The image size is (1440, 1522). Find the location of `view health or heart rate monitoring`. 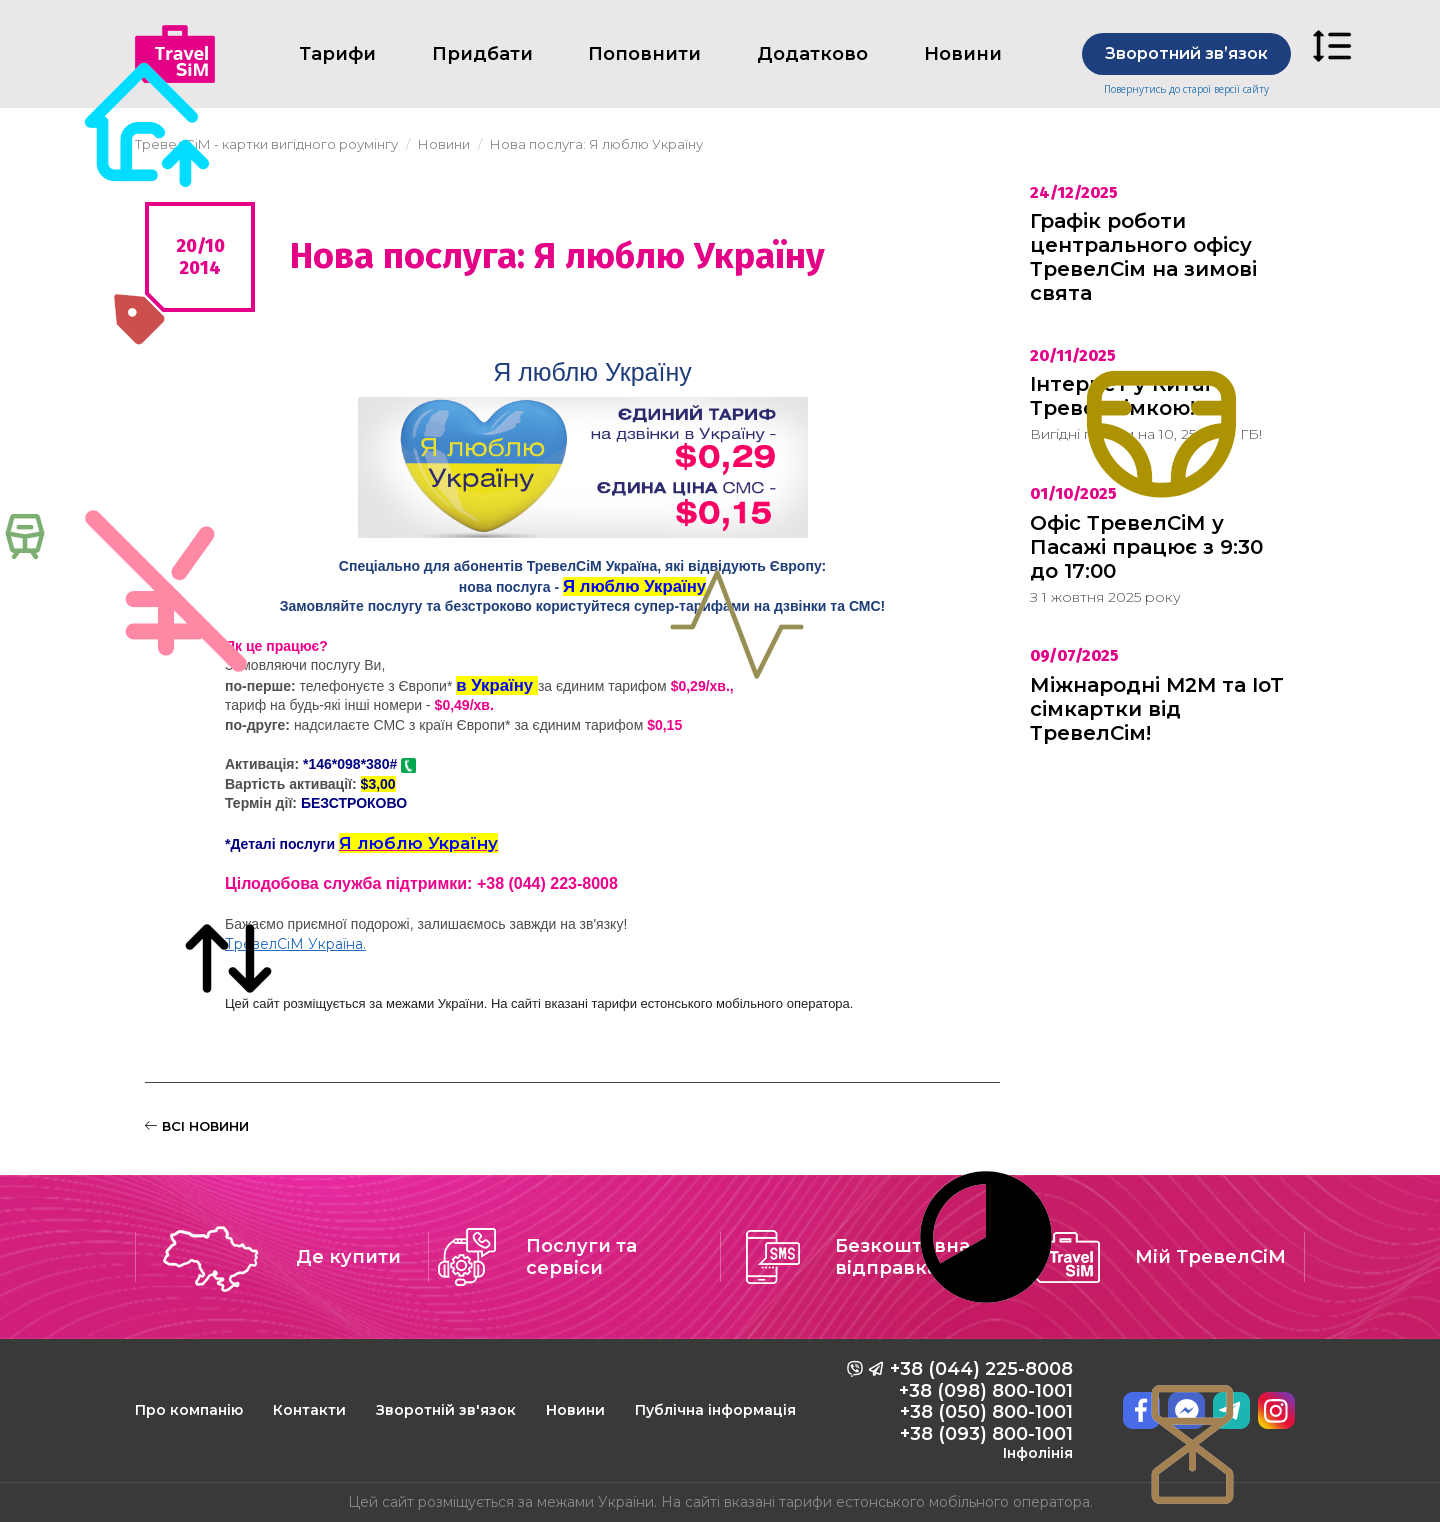

view health or heart rate monitoring is located at coordinates (737, 627).